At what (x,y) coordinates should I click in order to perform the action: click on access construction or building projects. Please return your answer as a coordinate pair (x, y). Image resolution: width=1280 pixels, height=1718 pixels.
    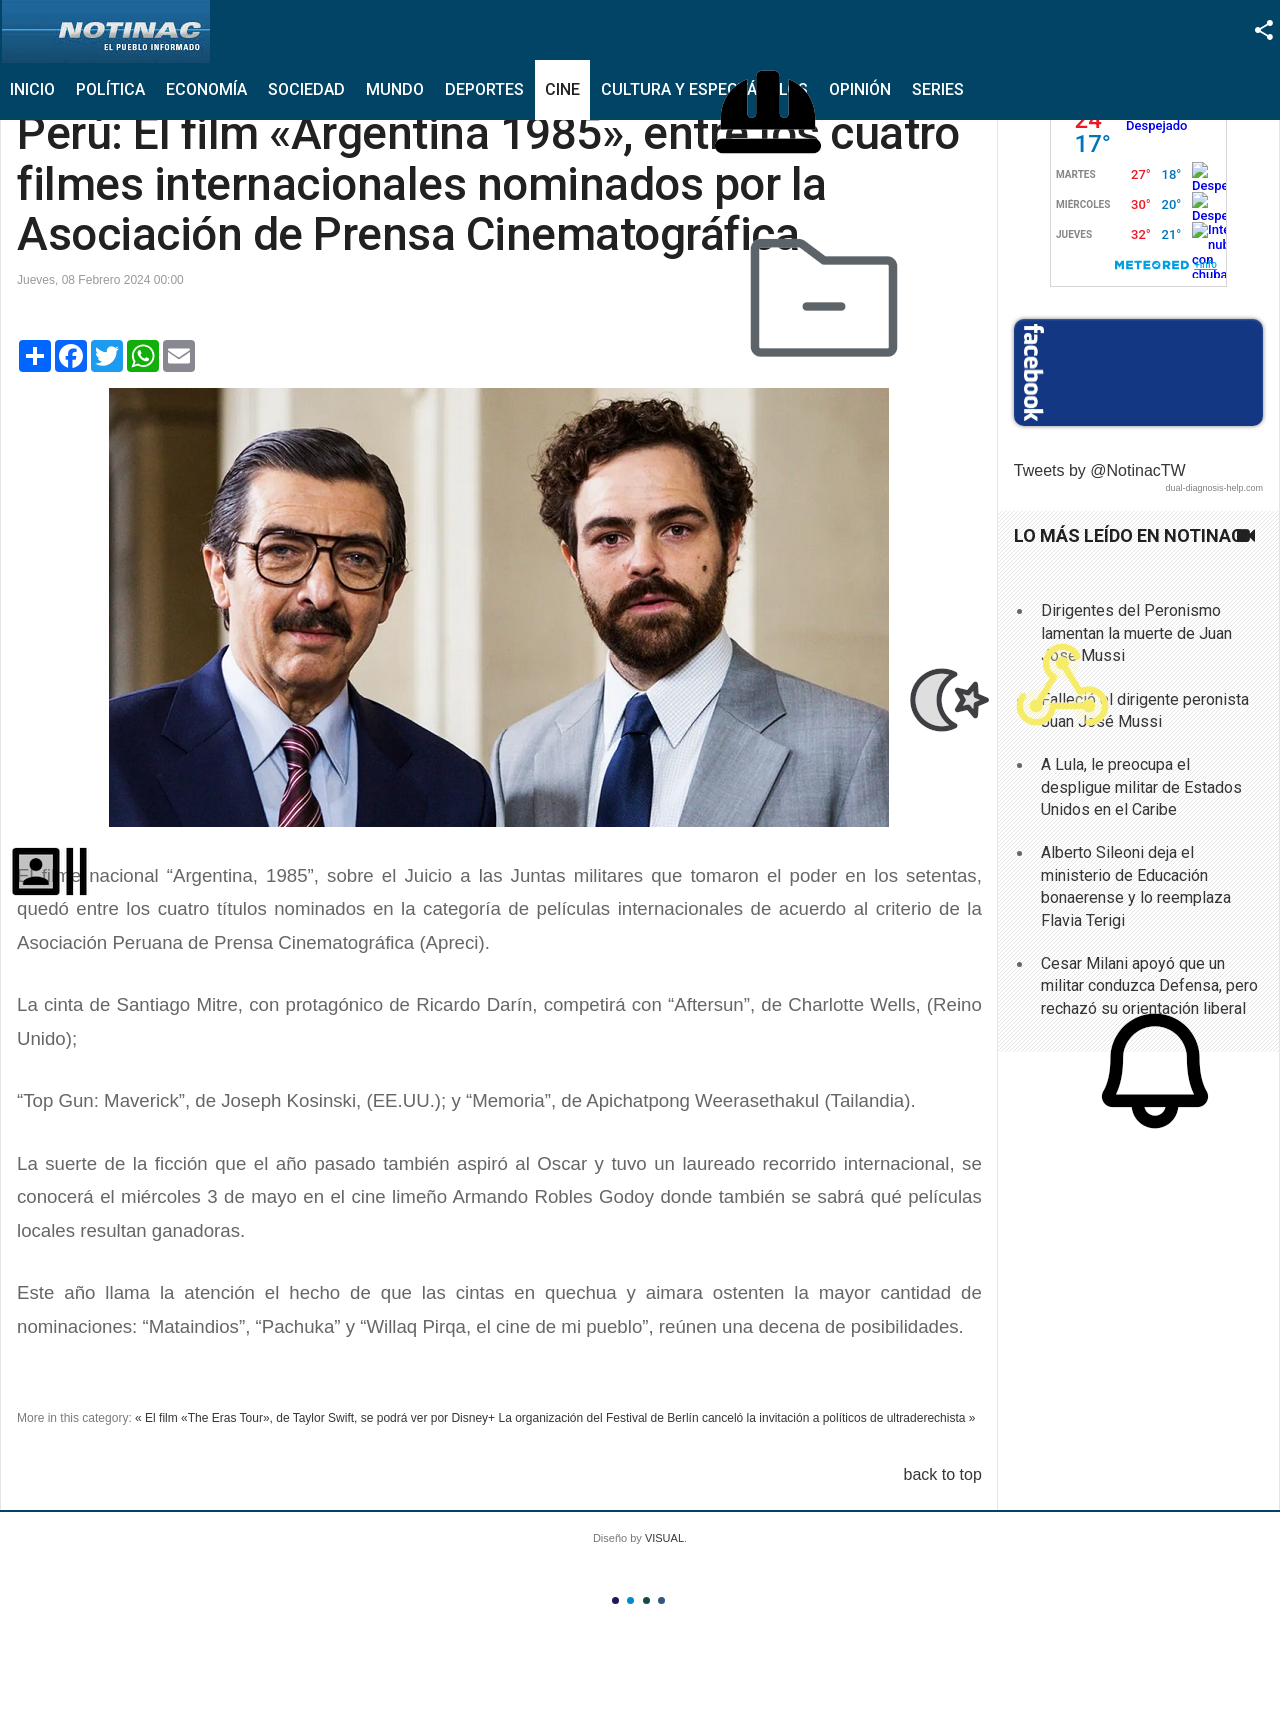
    Looking at the image, I should click on (768, 112).